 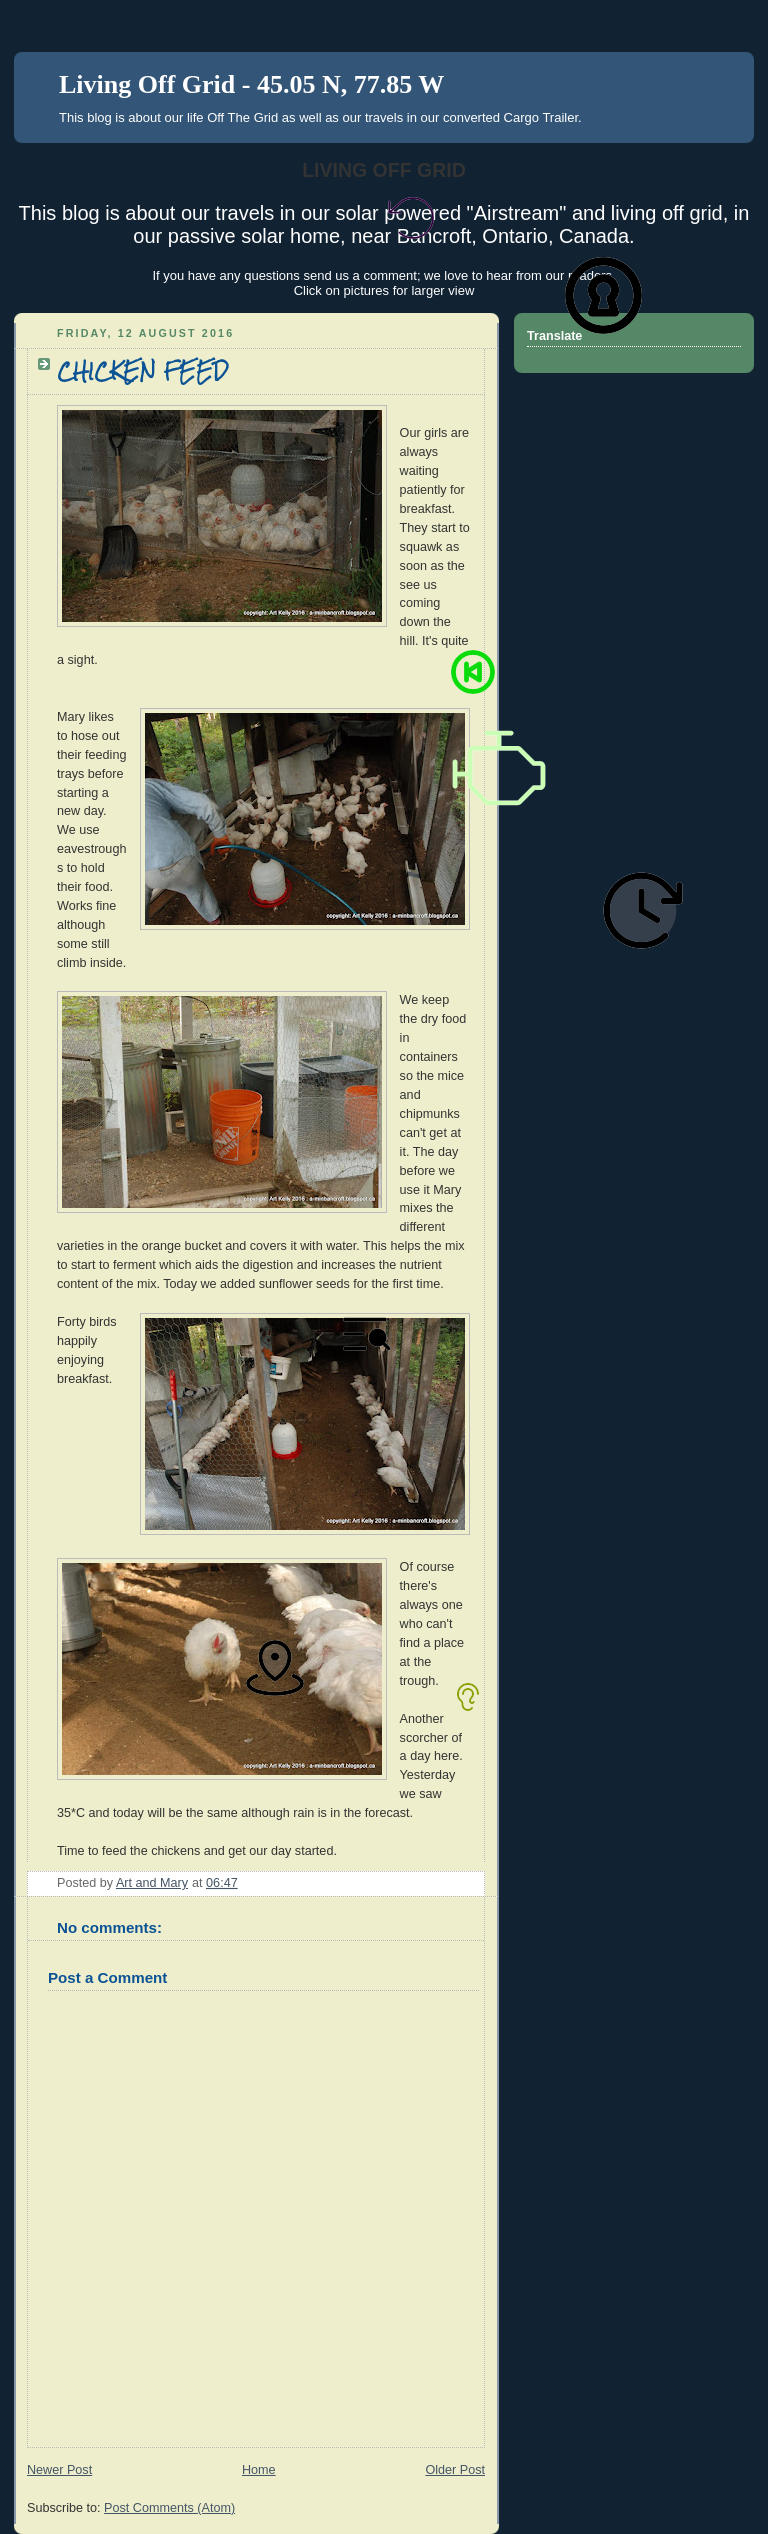 I want to click on view location area or region on map, so click(x=275, y=1669).